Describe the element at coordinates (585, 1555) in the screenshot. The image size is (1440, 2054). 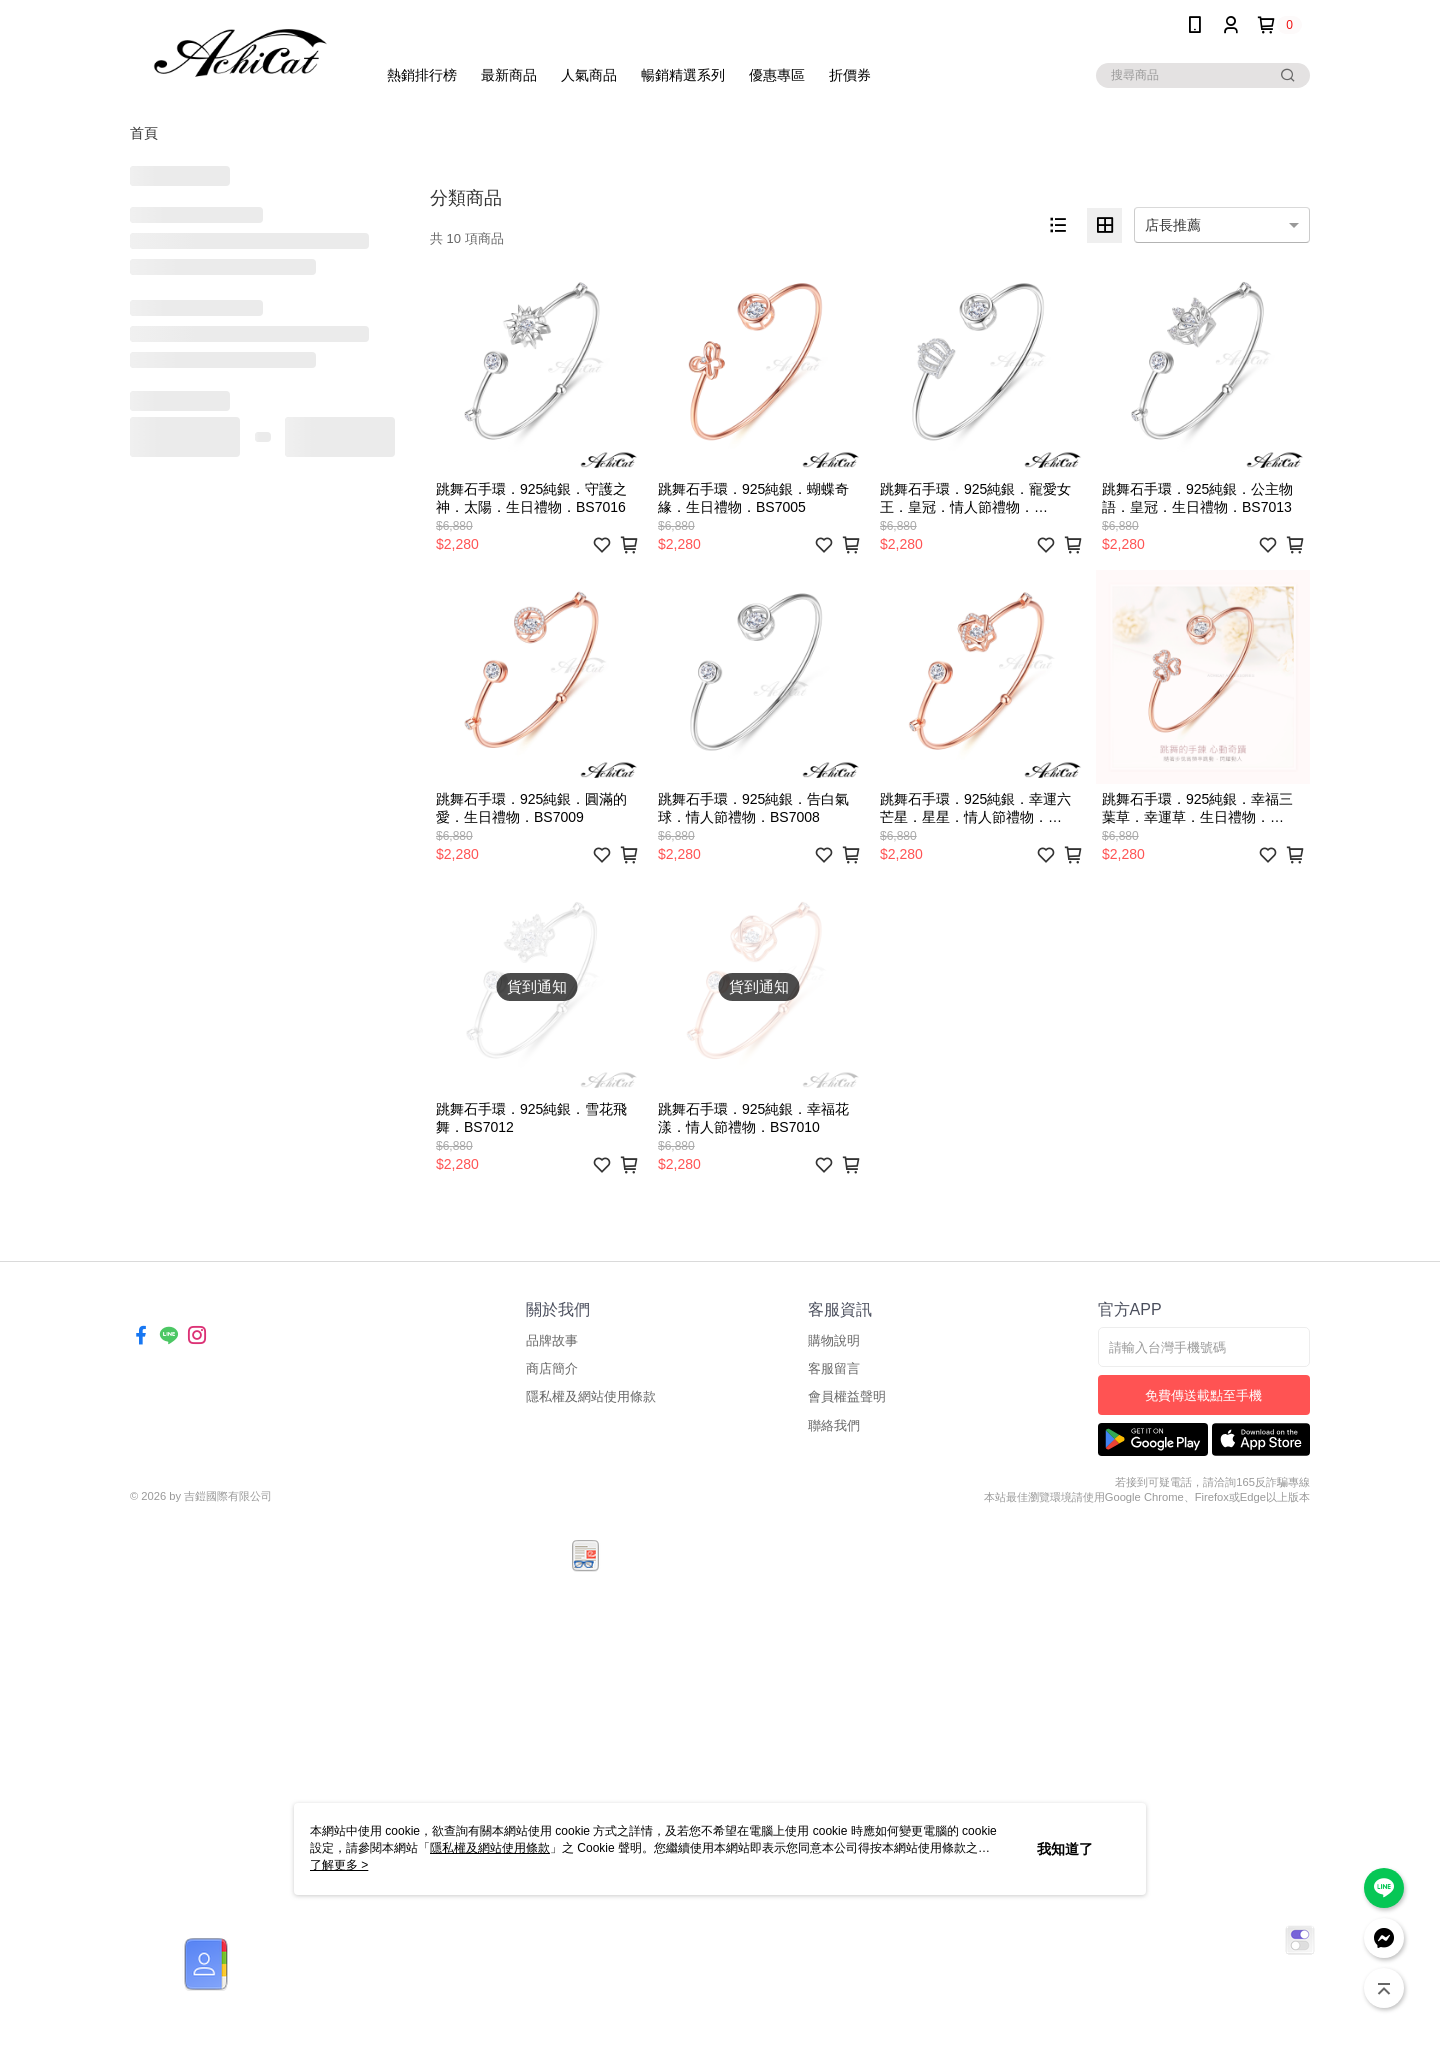
I see `open atril document viewer` at that location.